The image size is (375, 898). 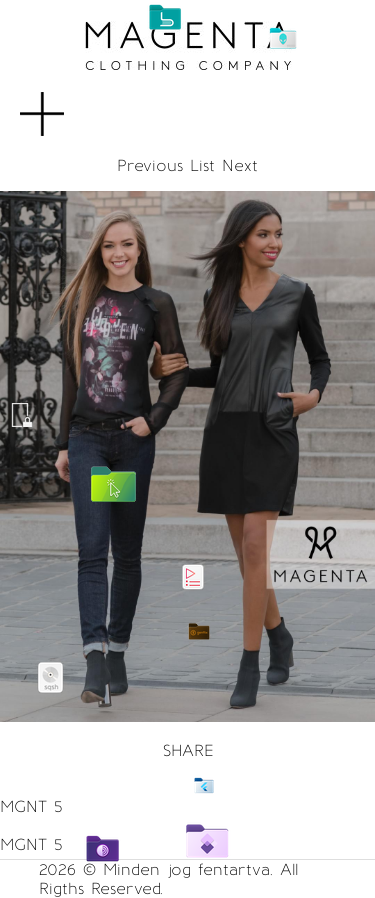 I want to click on folder containing cursor or pointer assets, so click(x=113, y=485).